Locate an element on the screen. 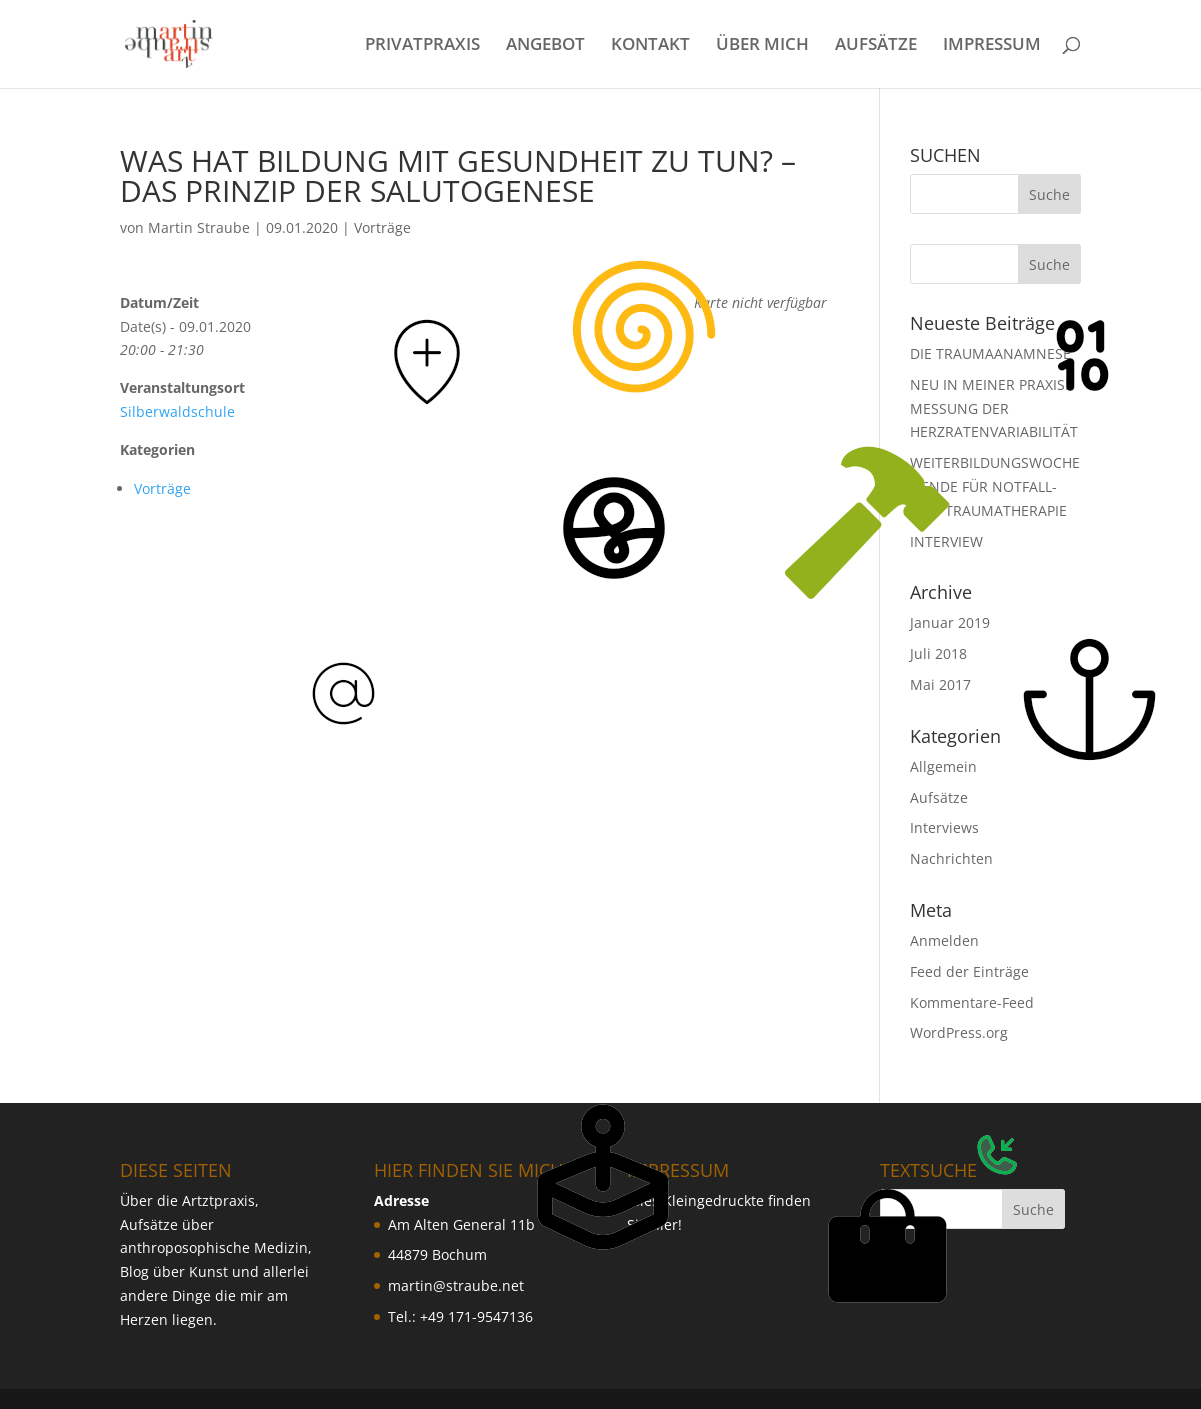  indicates loading or processing in progress is located at coordinates (636, 324).